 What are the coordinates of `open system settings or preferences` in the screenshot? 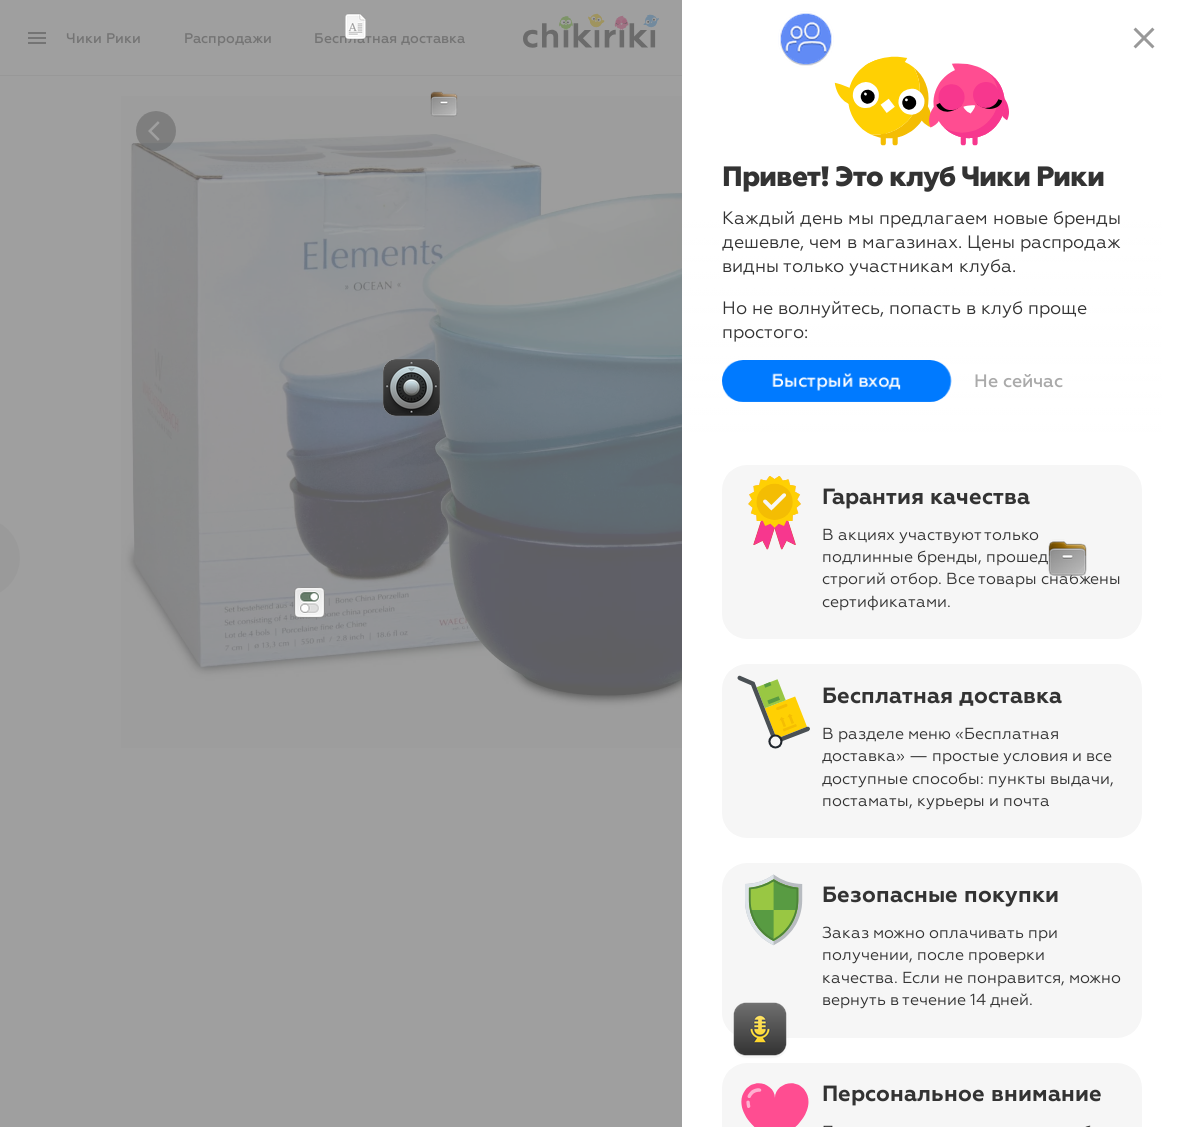 It's located at (309, 602).